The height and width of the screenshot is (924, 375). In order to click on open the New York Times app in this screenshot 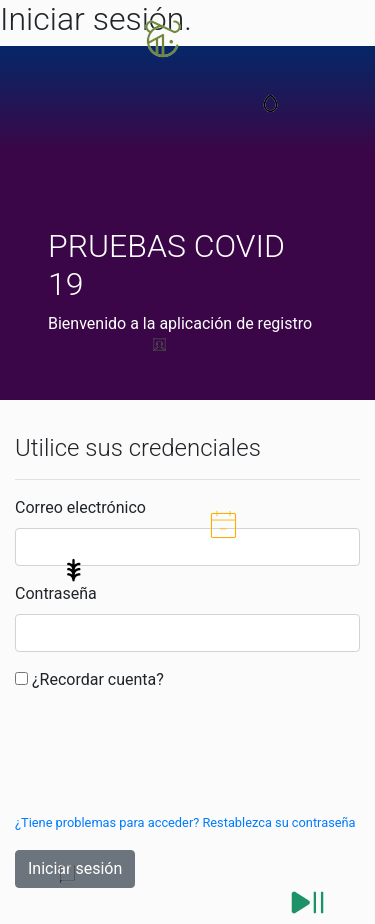, I will do `click(163, 38)`.